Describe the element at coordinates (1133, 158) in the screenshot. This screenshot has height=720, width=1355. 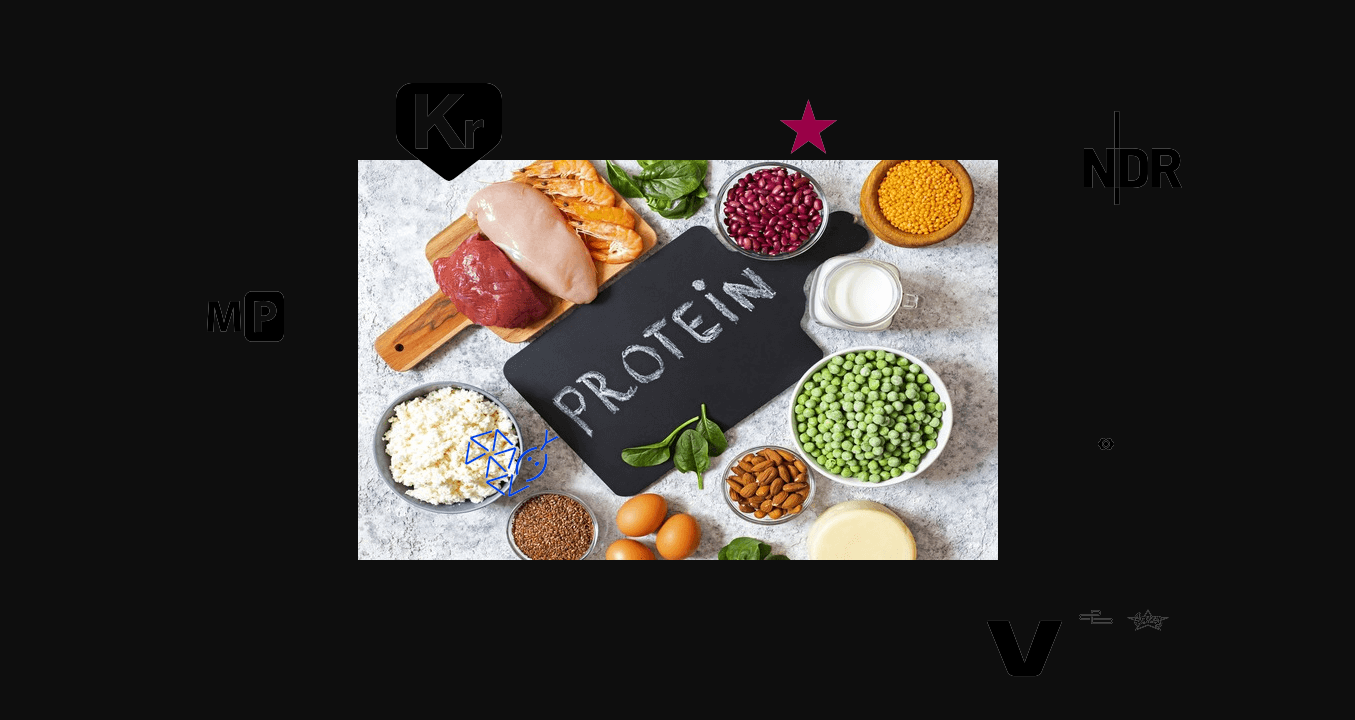
I see `NDR (Norddeutscher Rundfunk) brand logo` at that location.